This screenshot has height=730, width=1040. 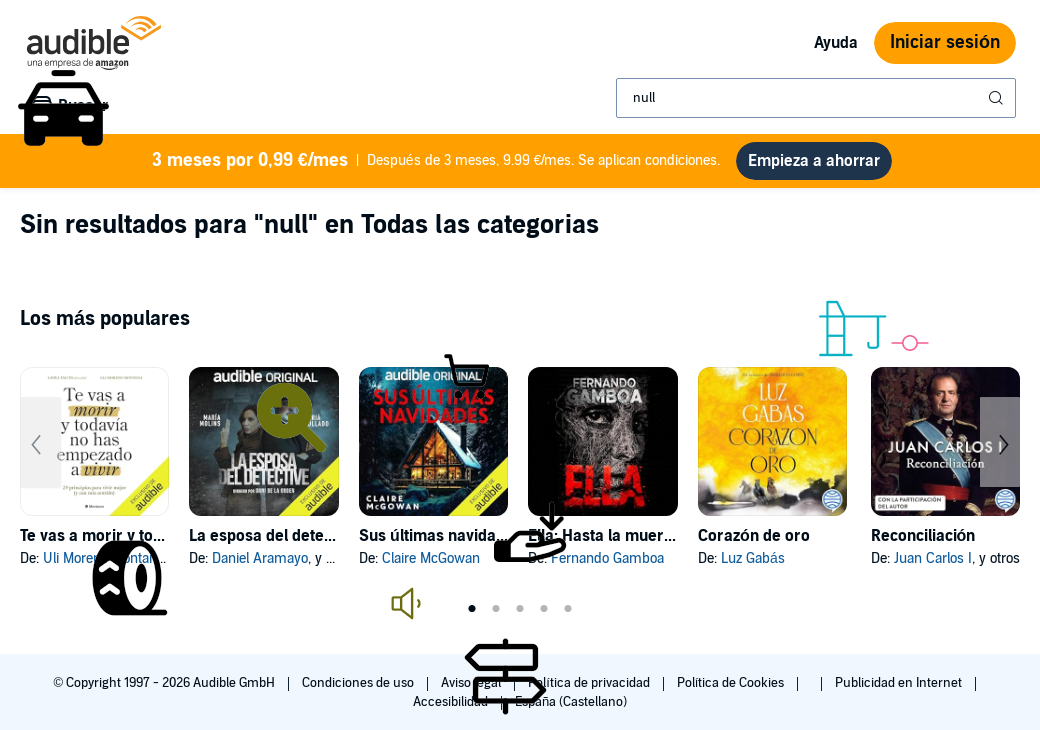 What do you see at coordinates (910, 343) in the screenshot?
I see `view commit history` at bounding box center [910, 343].